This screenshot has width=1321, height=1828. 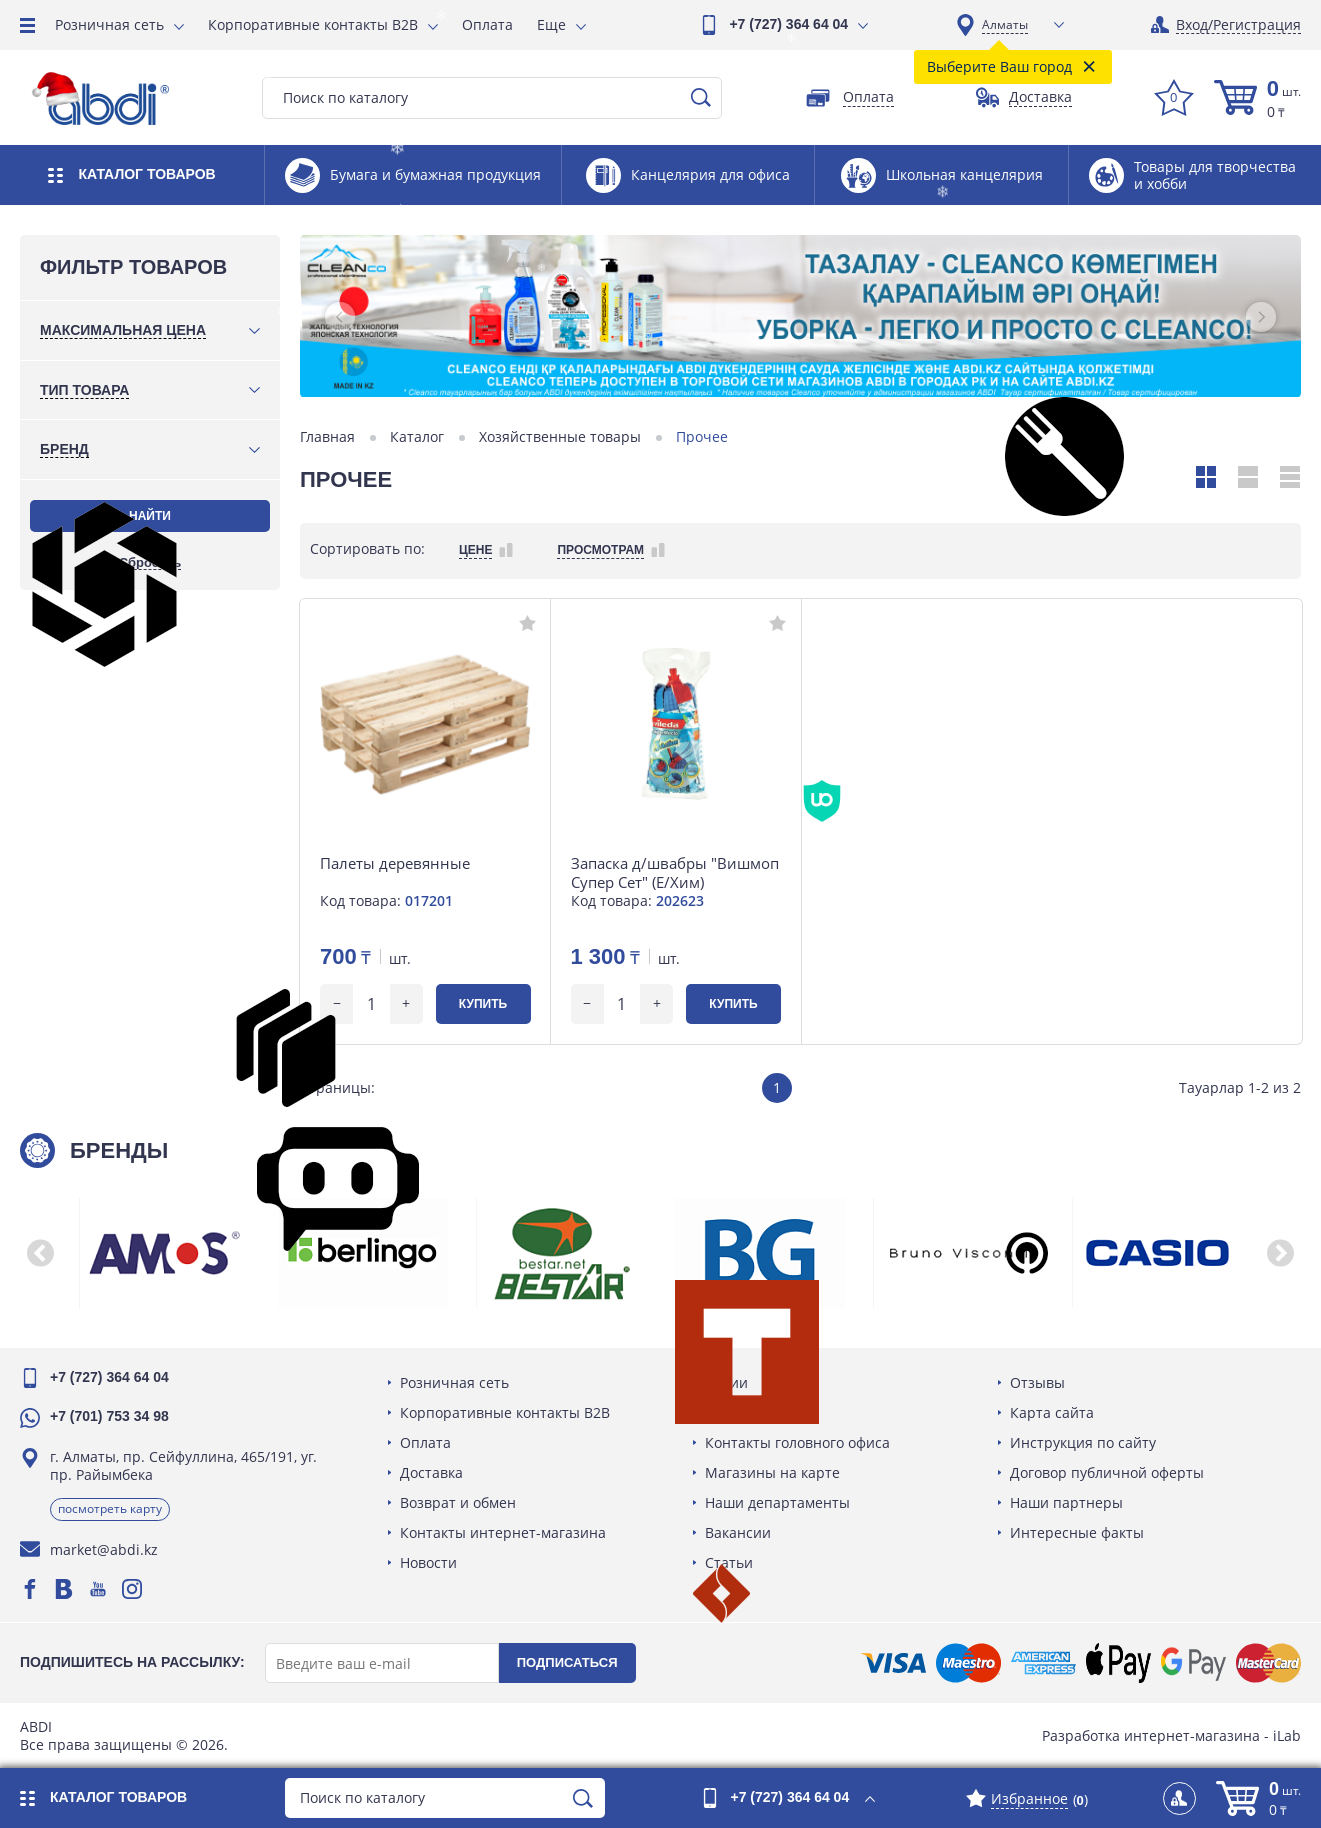 What do you see at coordinates (747, 1352) in the screenshot?
I see `open the TV Time app` at bounding box center [747, 1352].